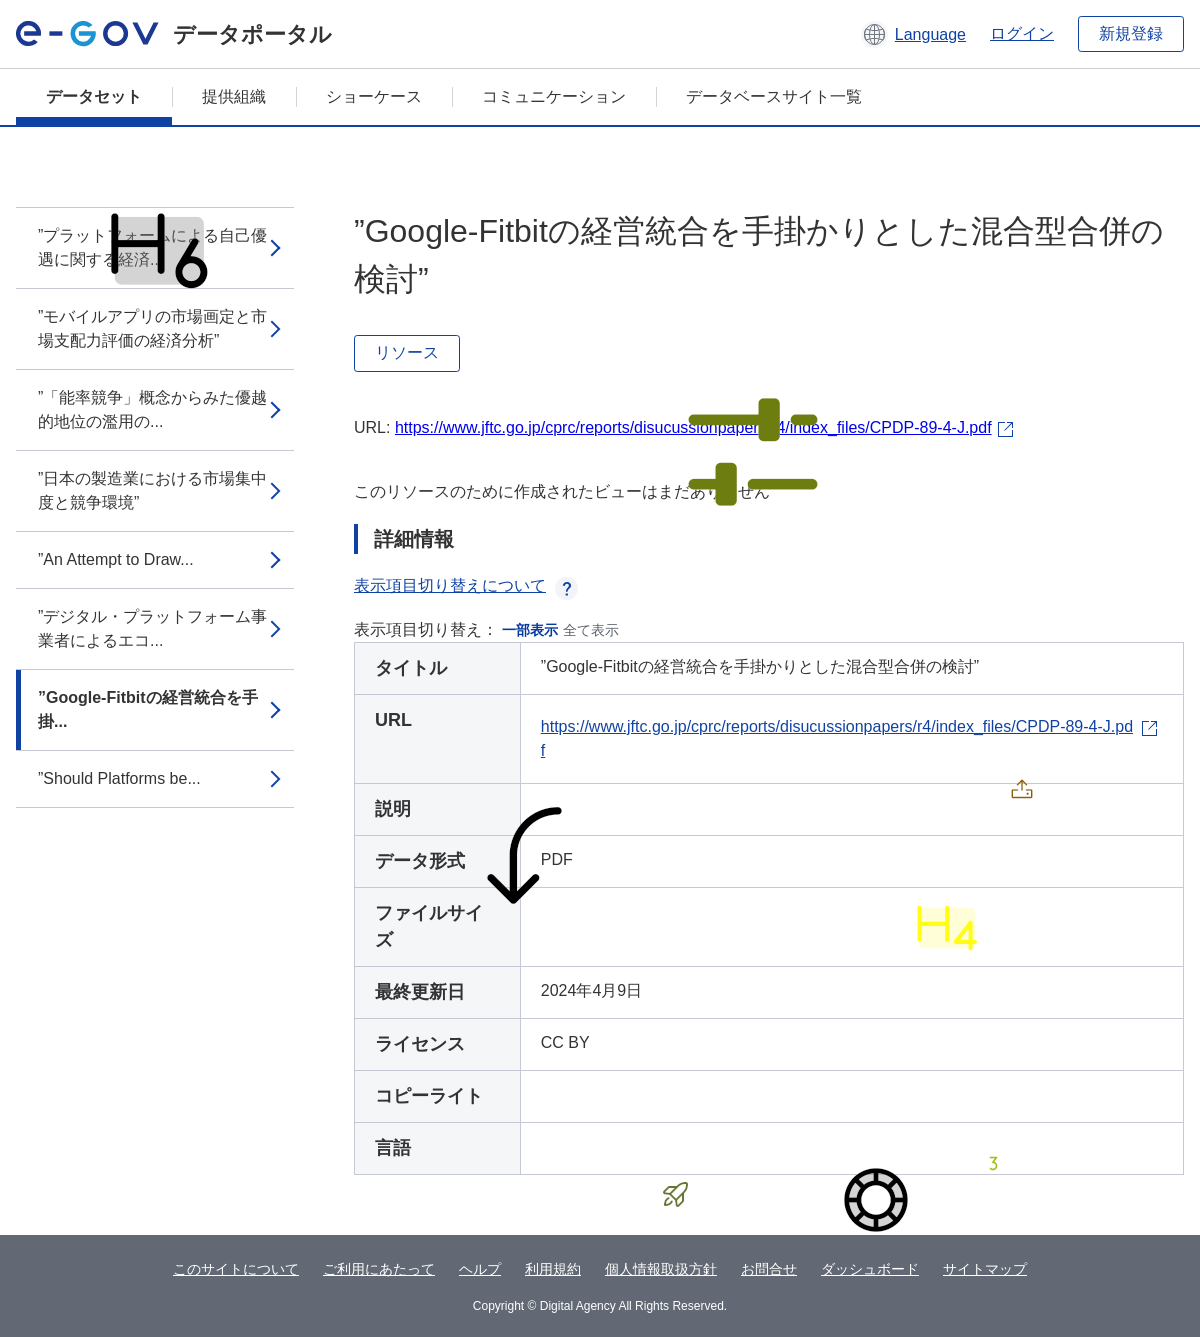 This screenshot has height=1337, width=1200. I want to click on go back and down in navigation, so click(524, 855).